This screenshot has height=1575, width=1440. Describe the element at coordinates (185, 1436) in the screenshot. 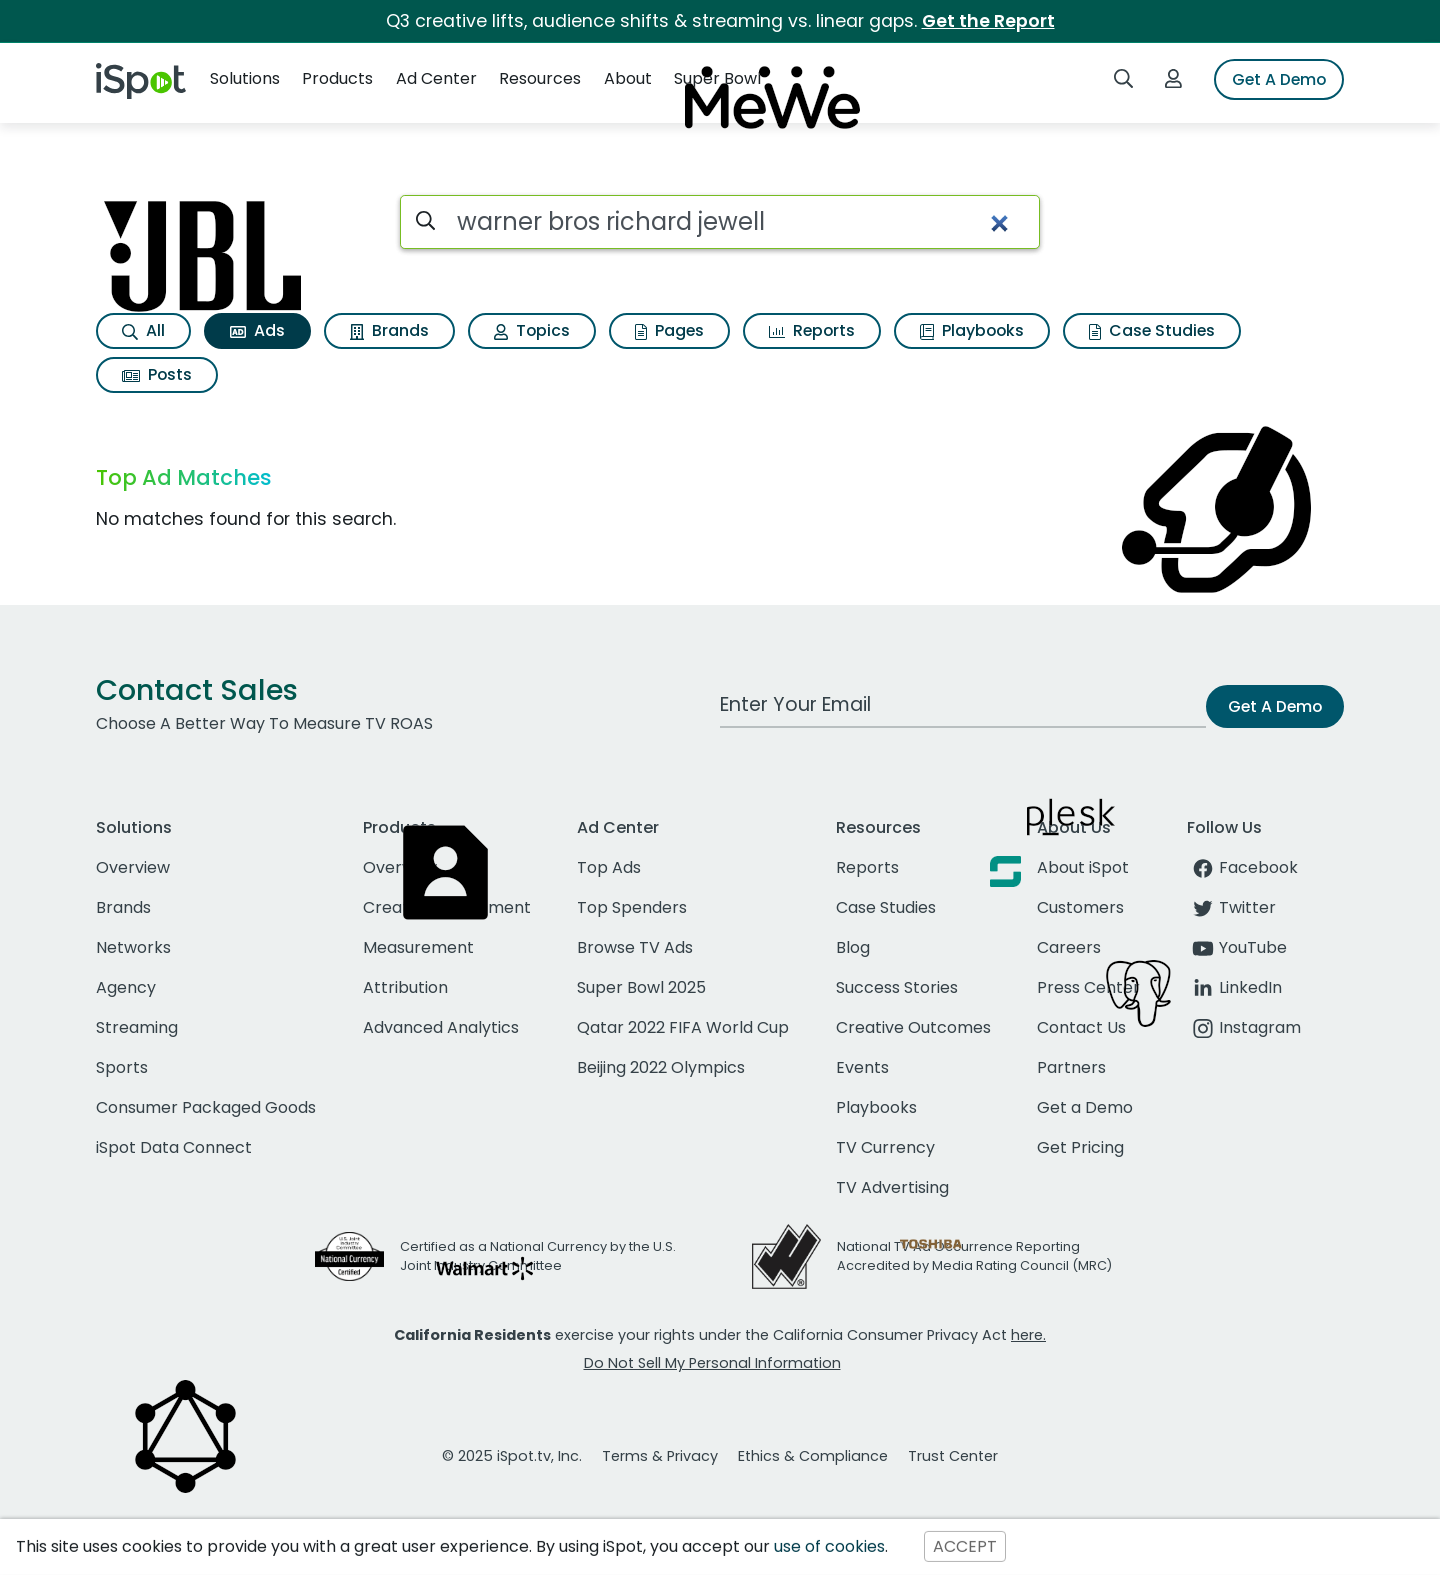

I see `graphql api or technology indicator` at that location.